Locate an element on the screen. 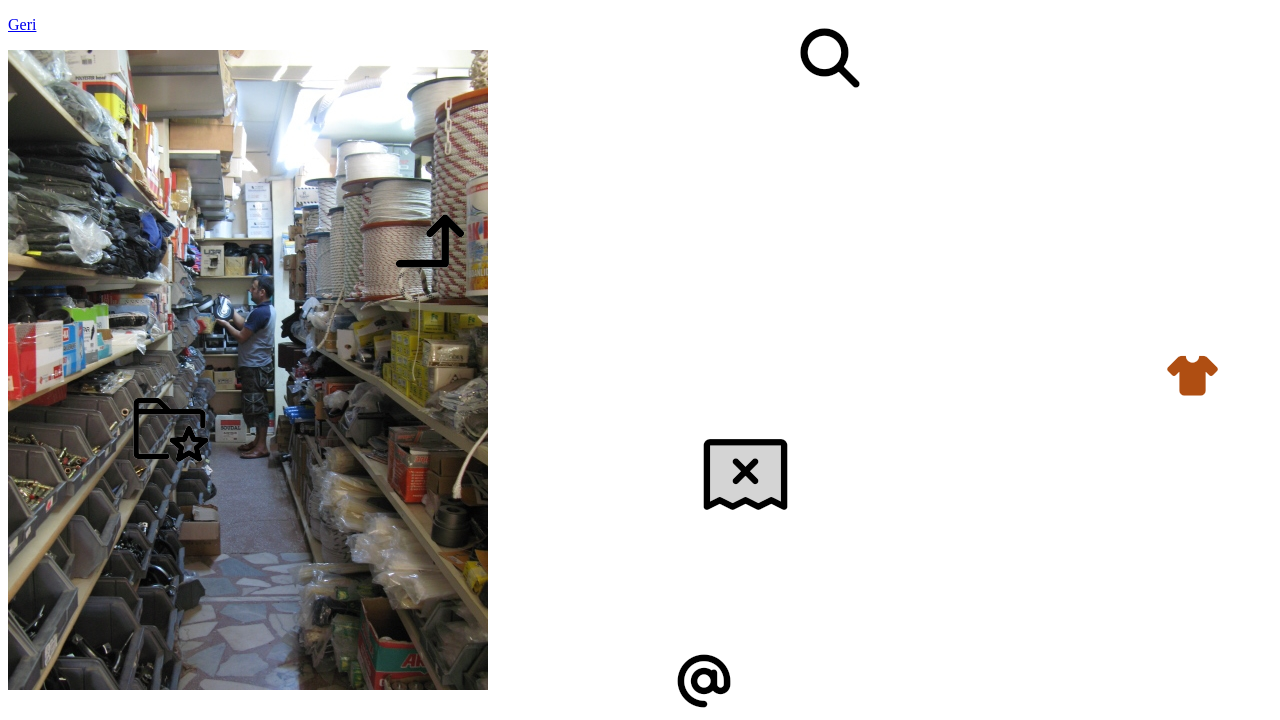  cancel or void a receipt is located at coordinates (745, 474).